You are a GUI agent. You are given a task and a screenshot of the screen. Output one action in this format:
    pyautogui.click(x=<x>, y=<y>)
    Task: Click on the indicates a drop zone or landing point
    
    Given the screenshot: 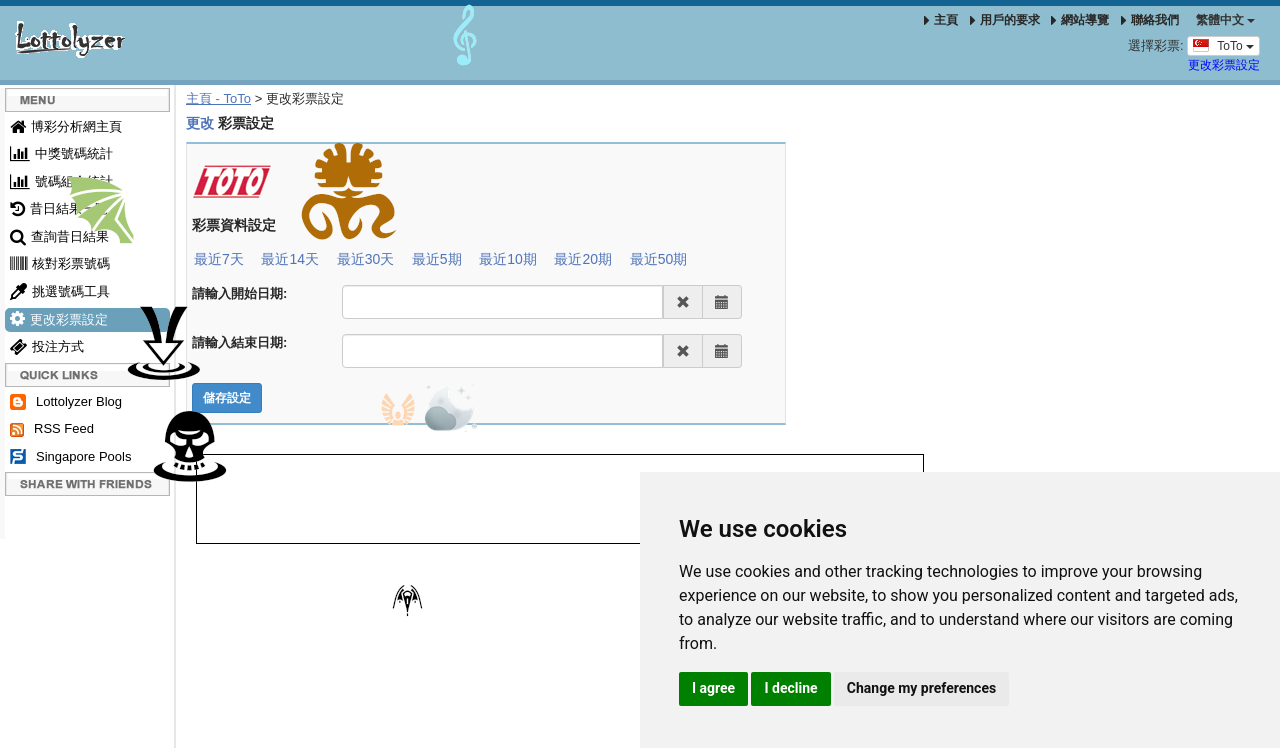 What is the action you would take?
    pyautogui.click(x=164, y=344)
    